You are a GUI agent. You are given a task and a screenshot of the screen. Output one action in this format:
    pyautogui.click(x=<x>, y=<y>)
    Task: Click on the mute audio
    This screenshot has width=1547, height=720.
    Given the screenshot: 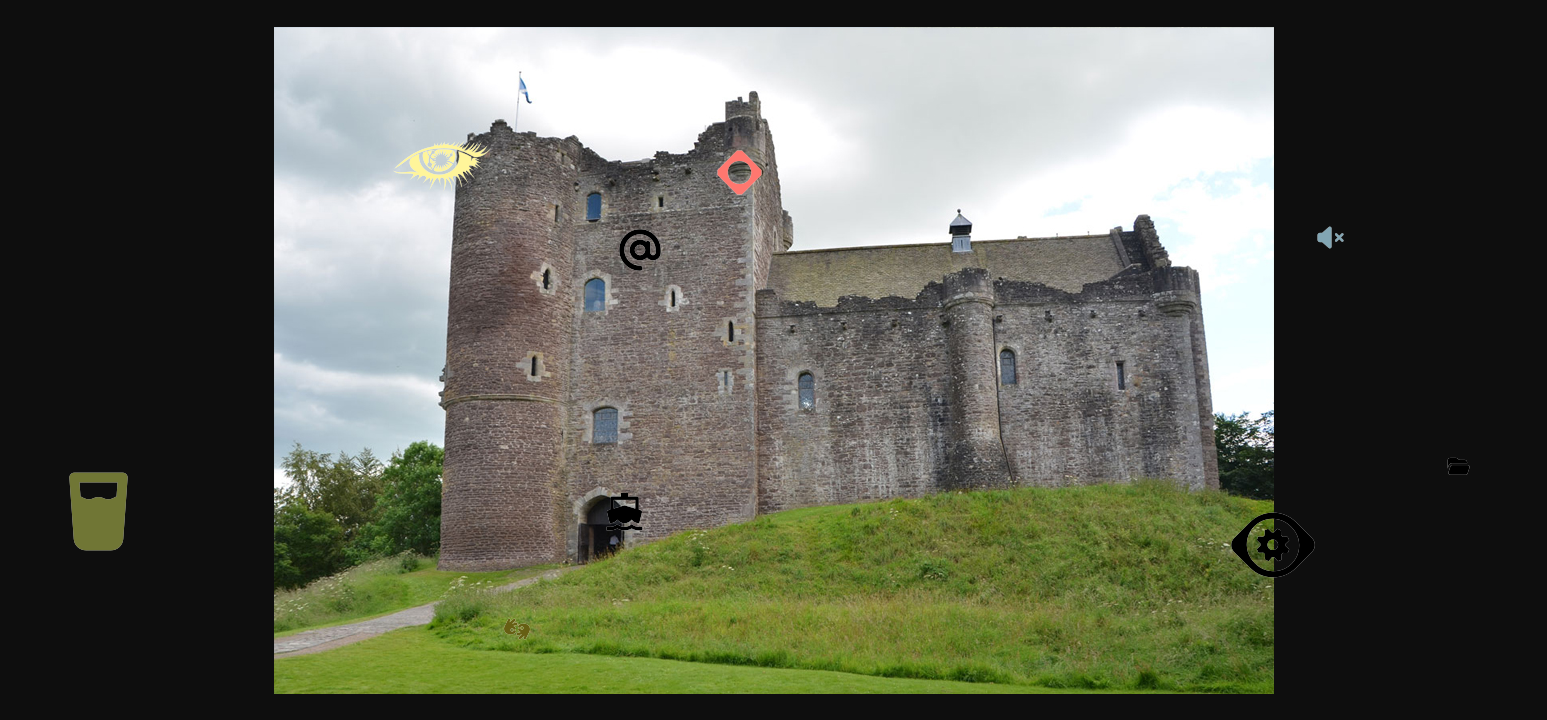 What is the action you would take?
    pyautogui.click(x=1331, y=237)
    